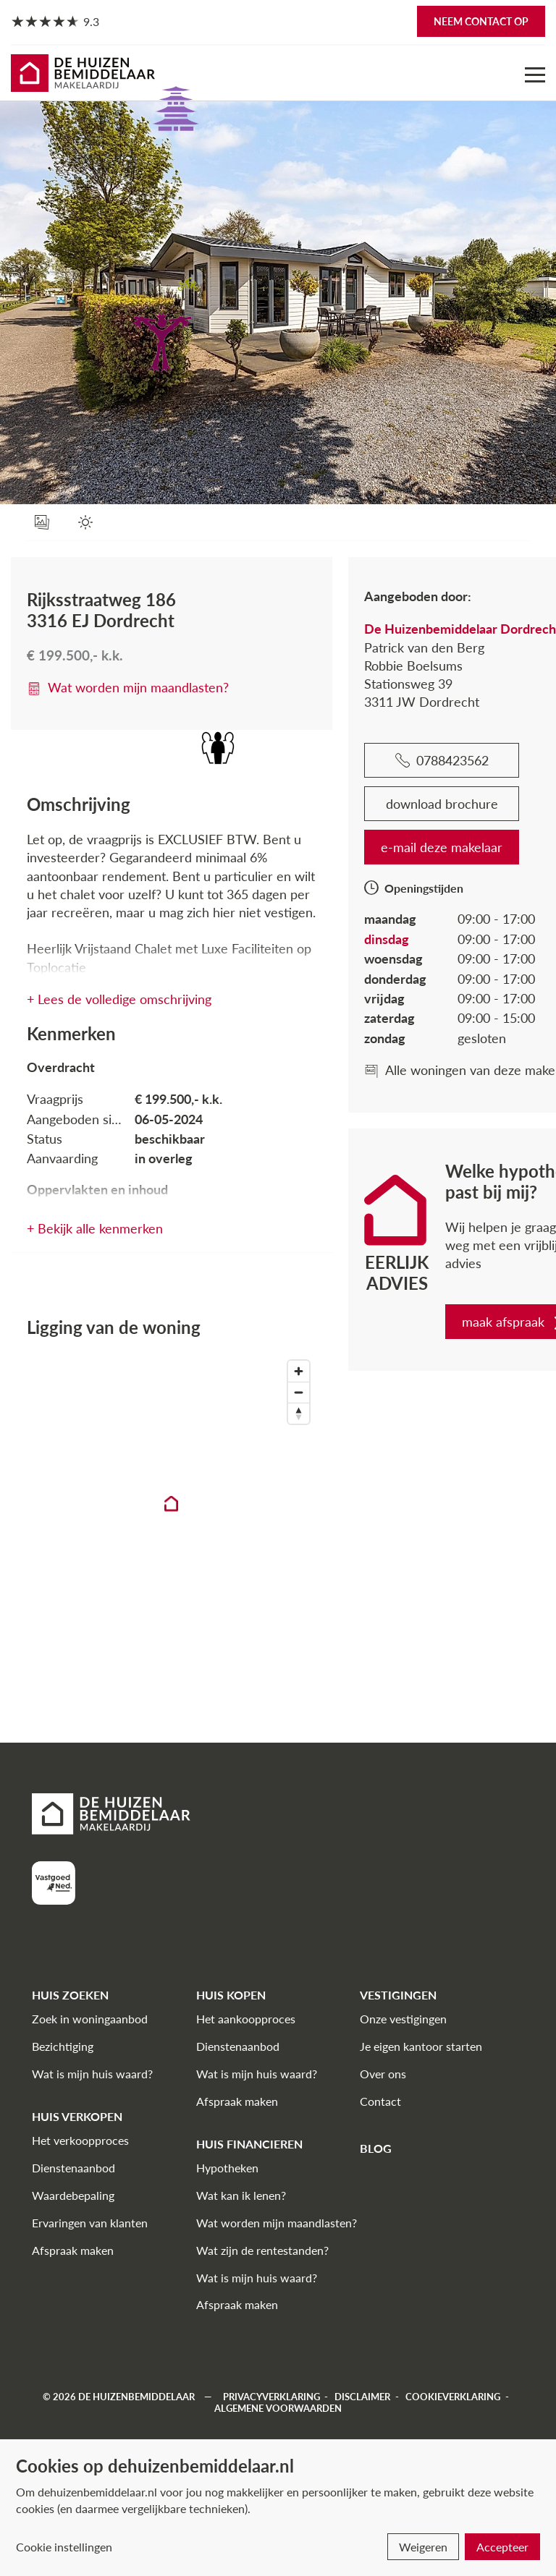 The width and height of the screenshot is (556, 2576). Describe the element at coordinates (188, 283) in the screenshot. I see `select motorcycle or racing bike vehicle` at that location.